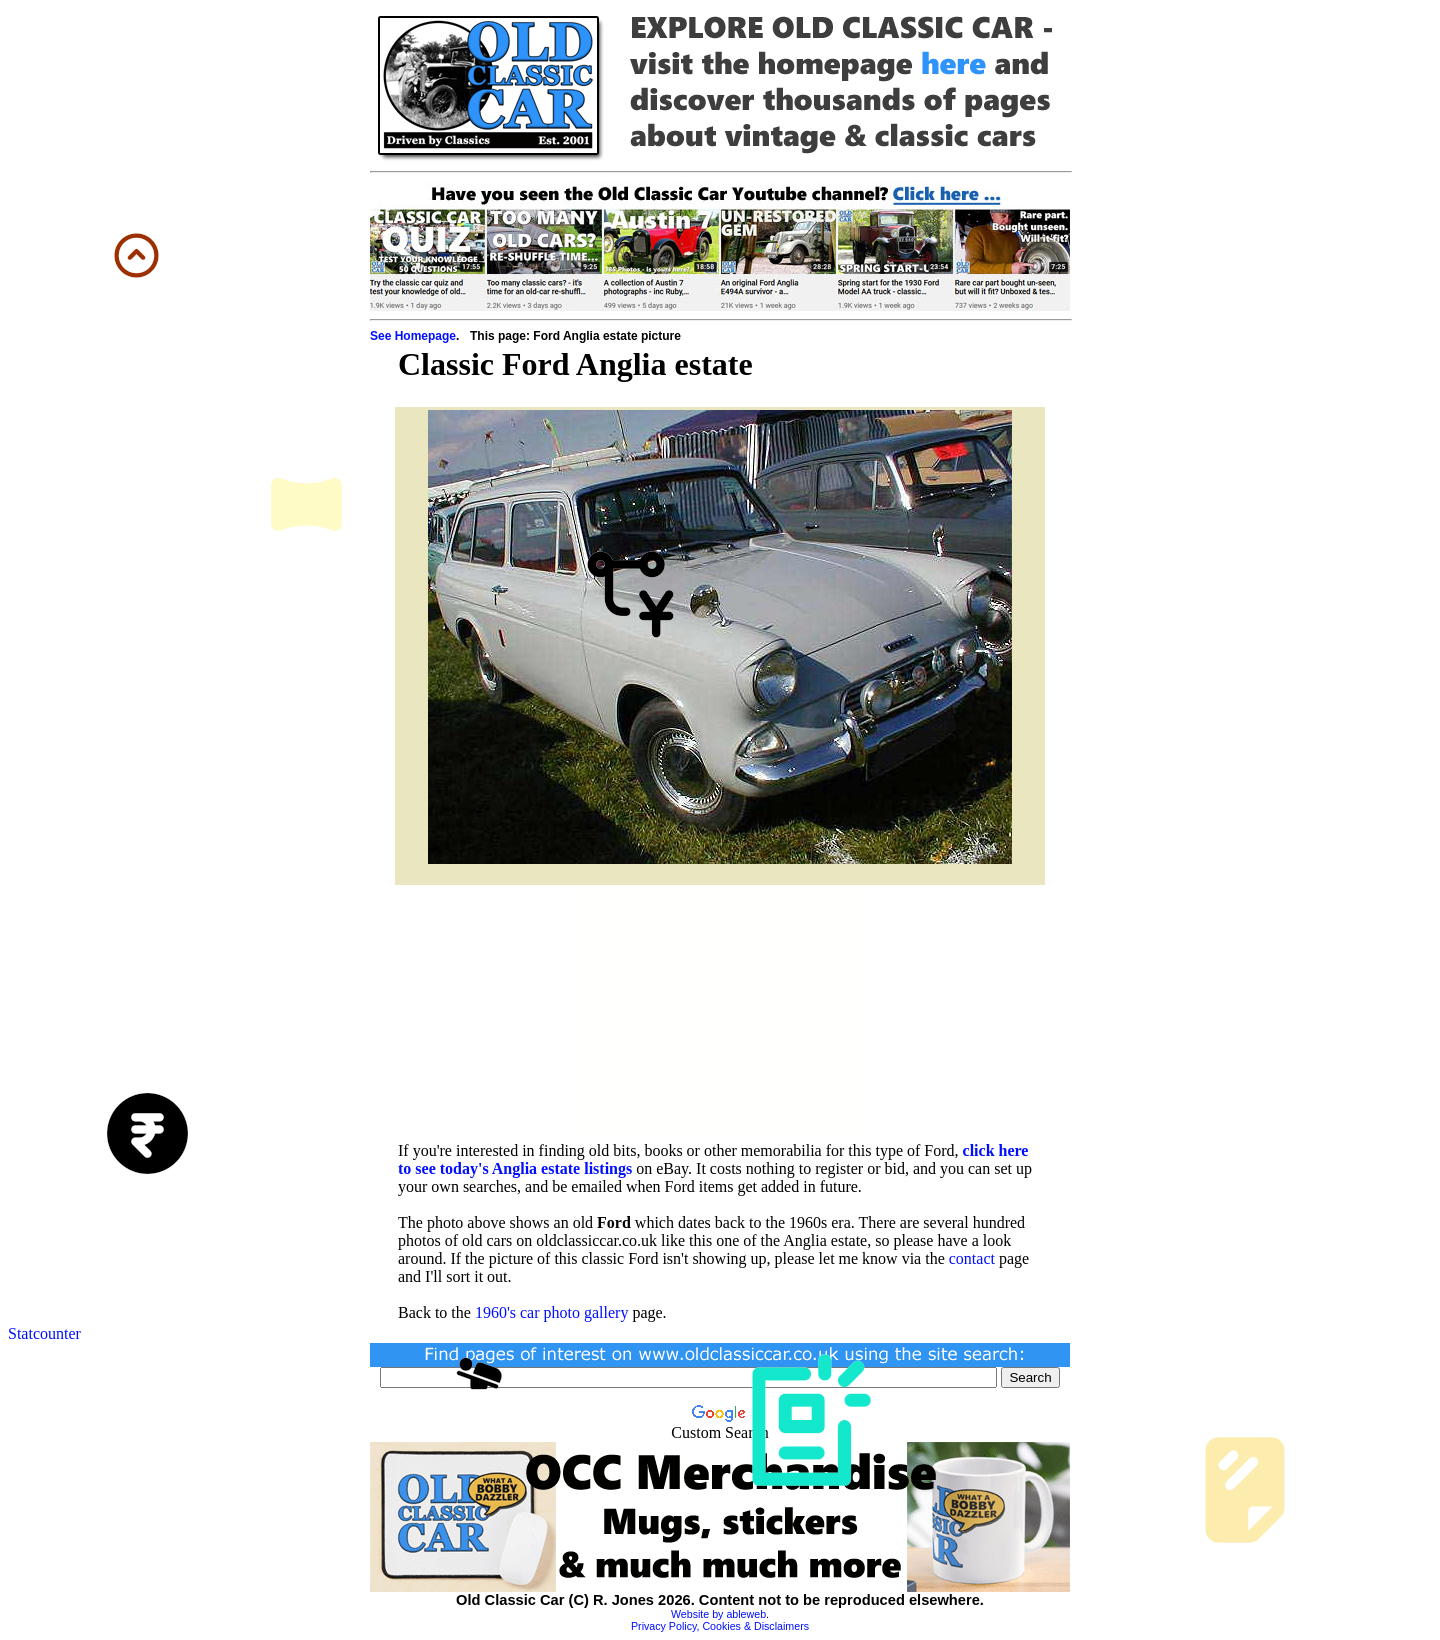 The width and height of the screenshot is (1440, 1640). I want to click on indicates a lie-flat or angled seat option on a flight, so click(479, 1374).